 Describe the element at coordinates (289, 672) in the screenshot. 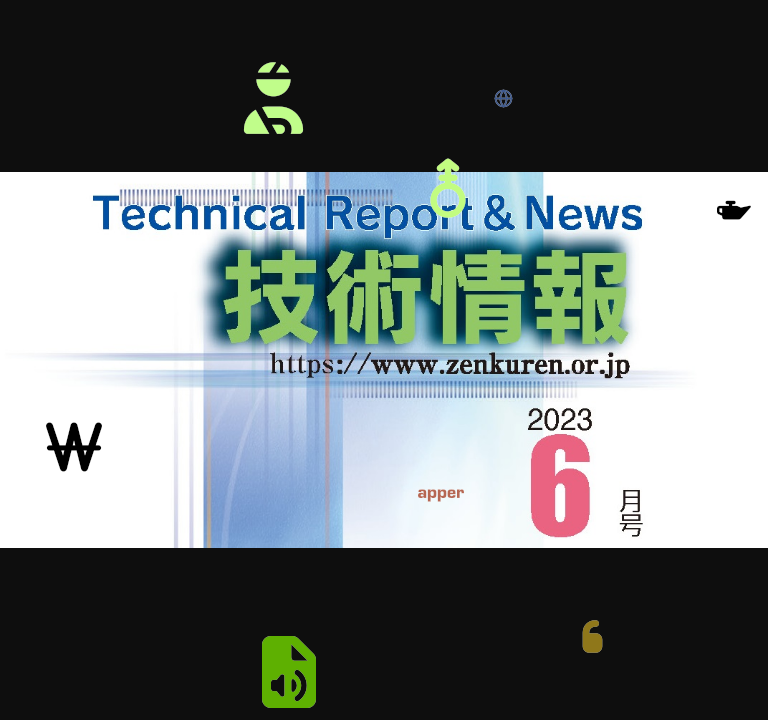

I see `open an audio file` at that location.